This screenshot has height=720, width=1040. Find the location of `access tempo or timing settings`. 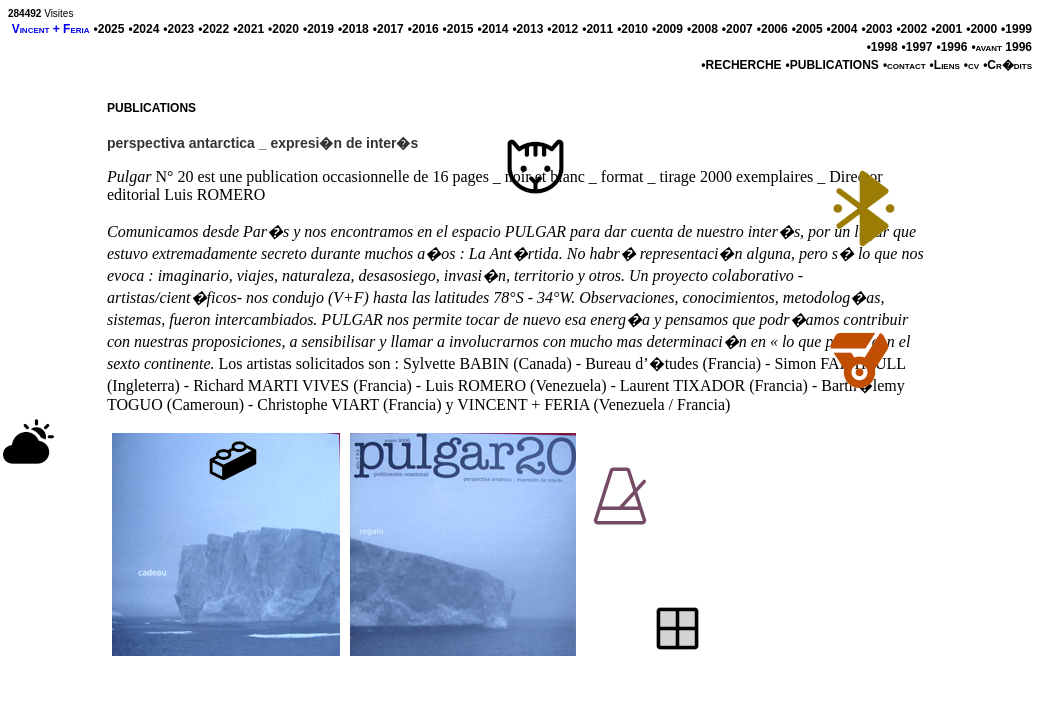

access tempo or timing settings is located at coordinates (620, 496).